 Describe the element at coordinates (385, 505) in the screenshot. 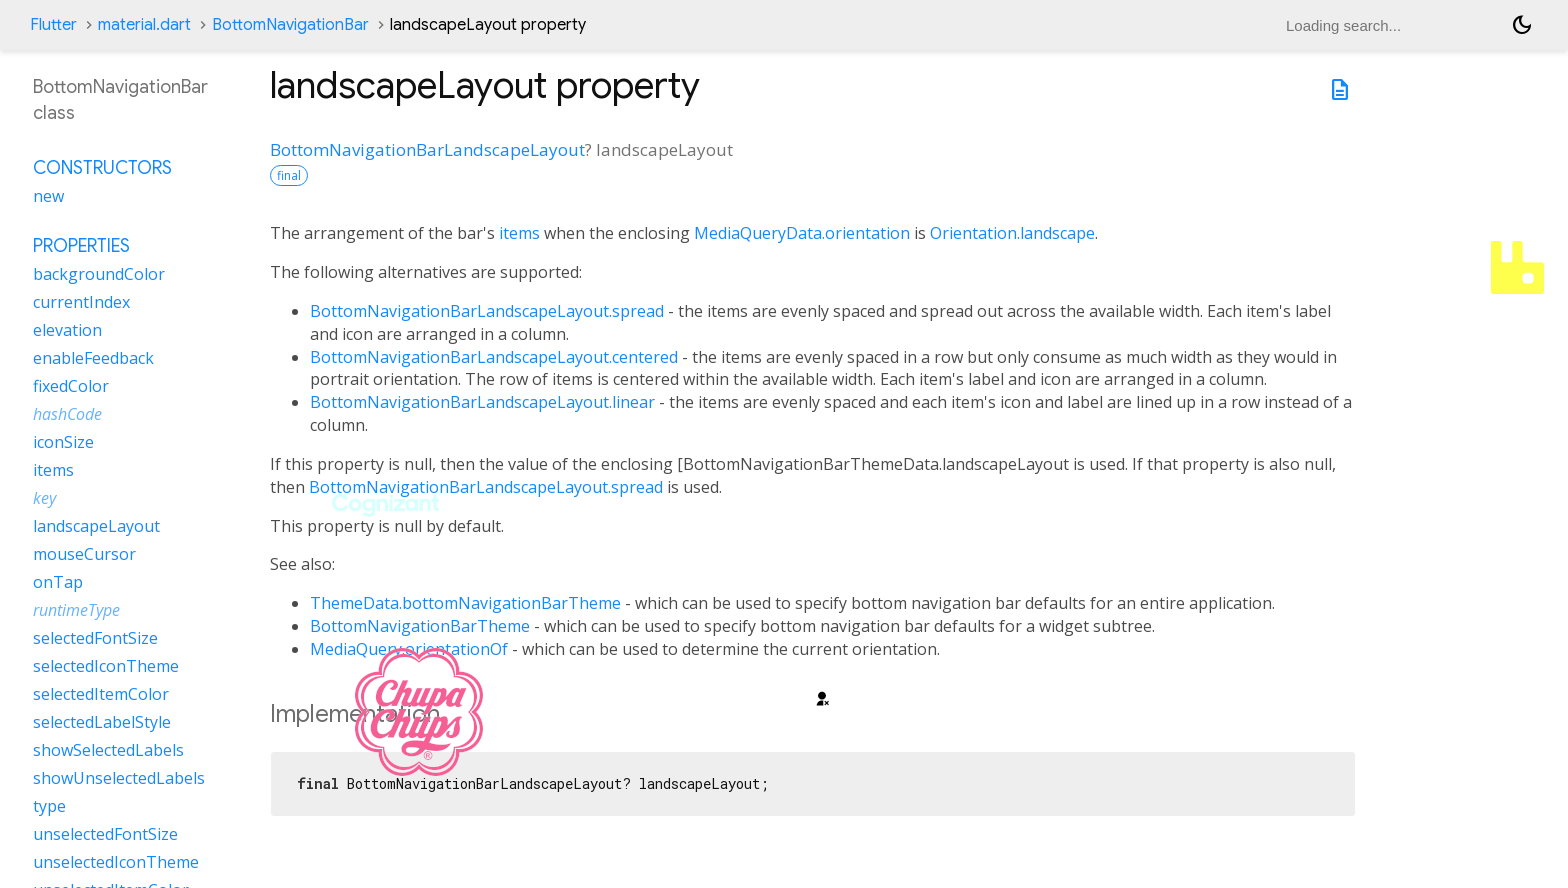

I see `link to Cognizant services or website` at that location.